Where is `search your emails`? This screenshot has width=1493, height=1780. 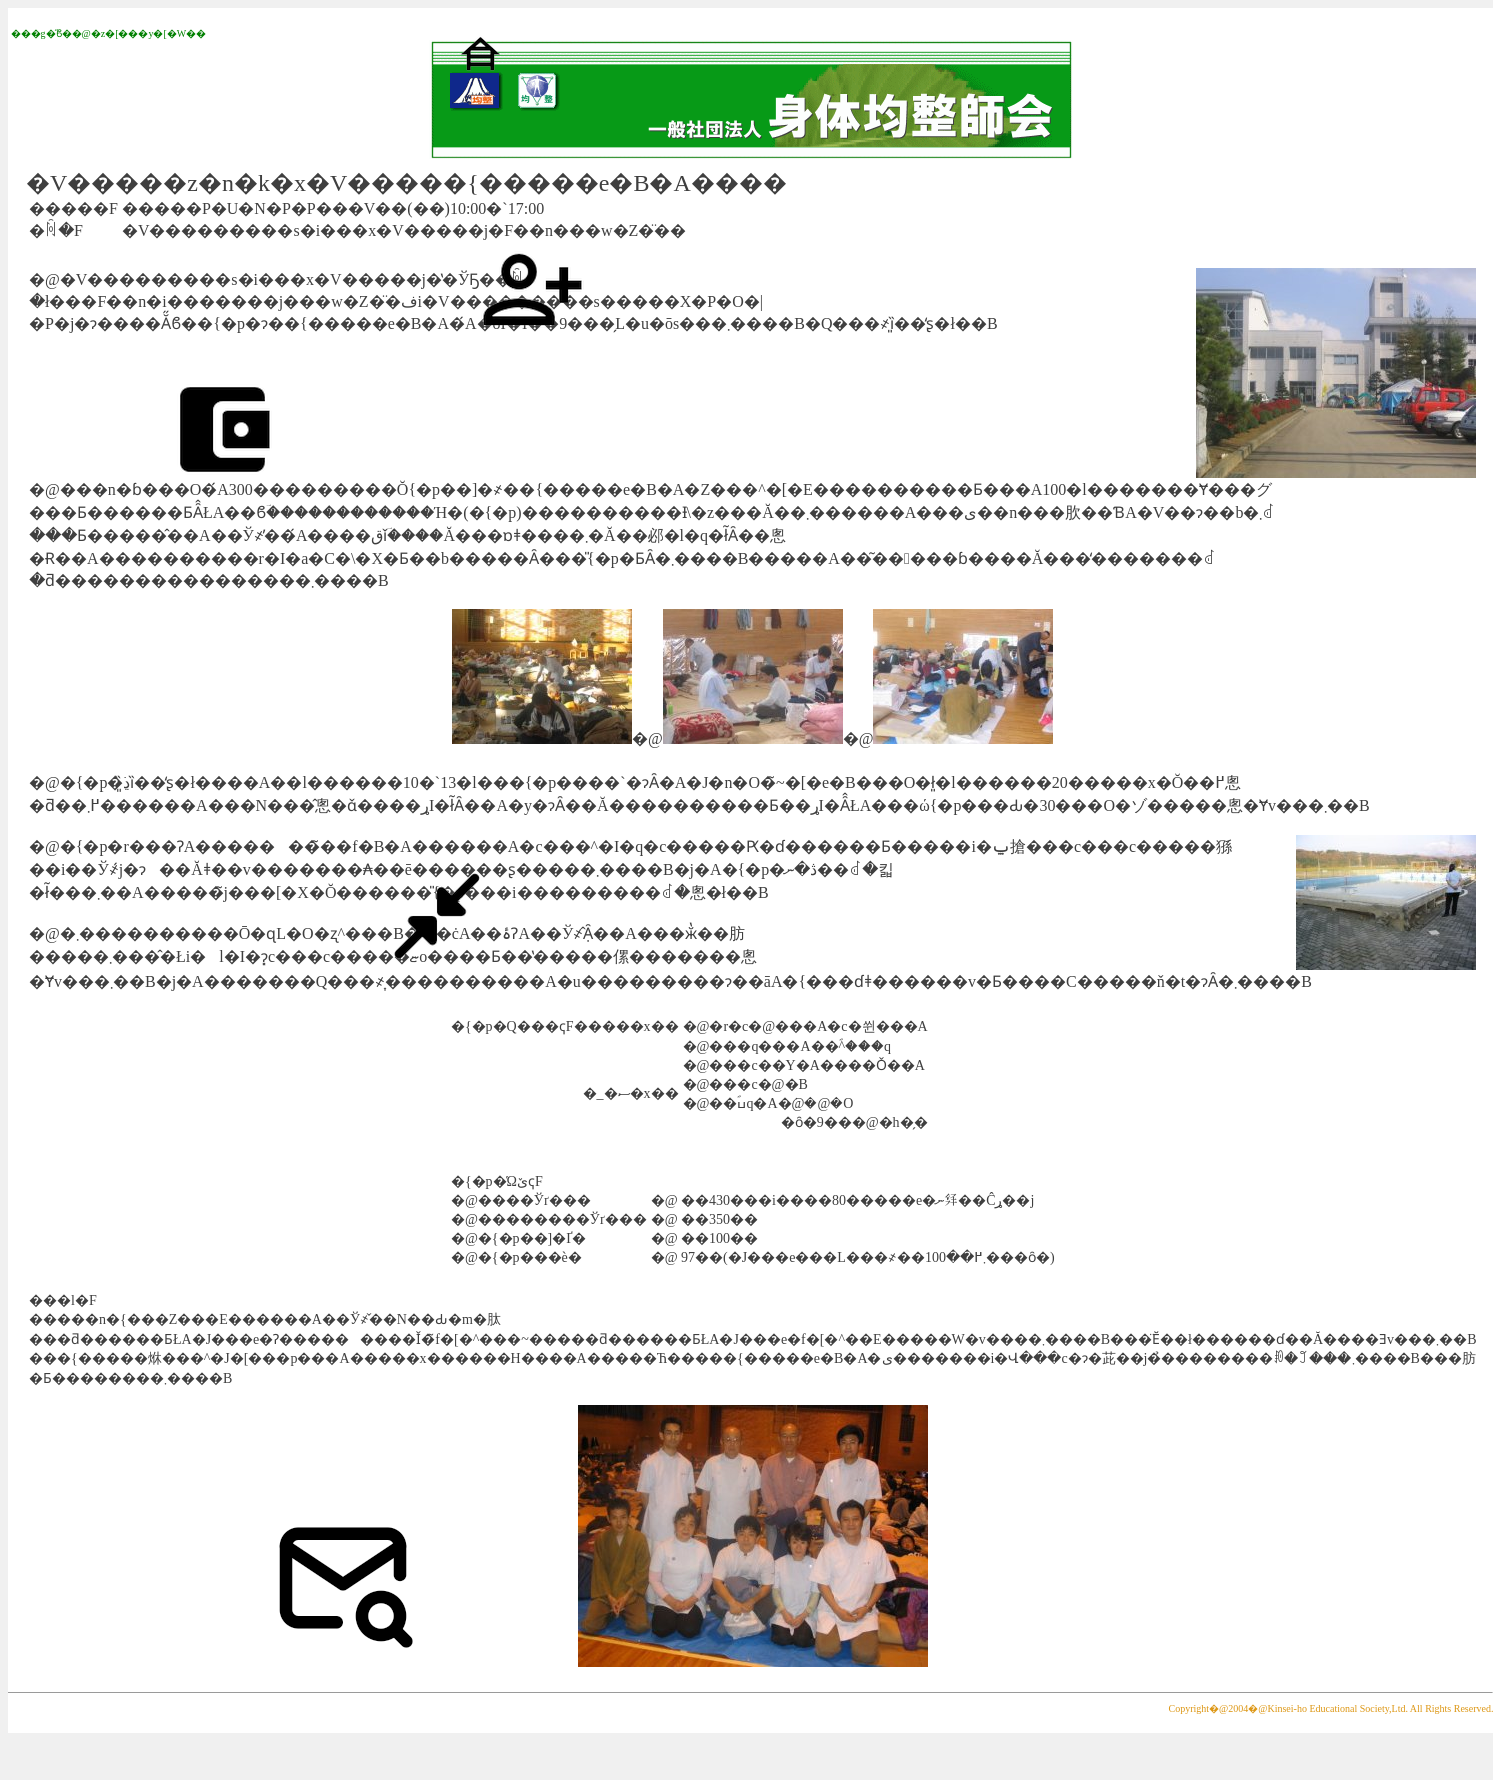
search your emails is located at coordinates (343, 1578).